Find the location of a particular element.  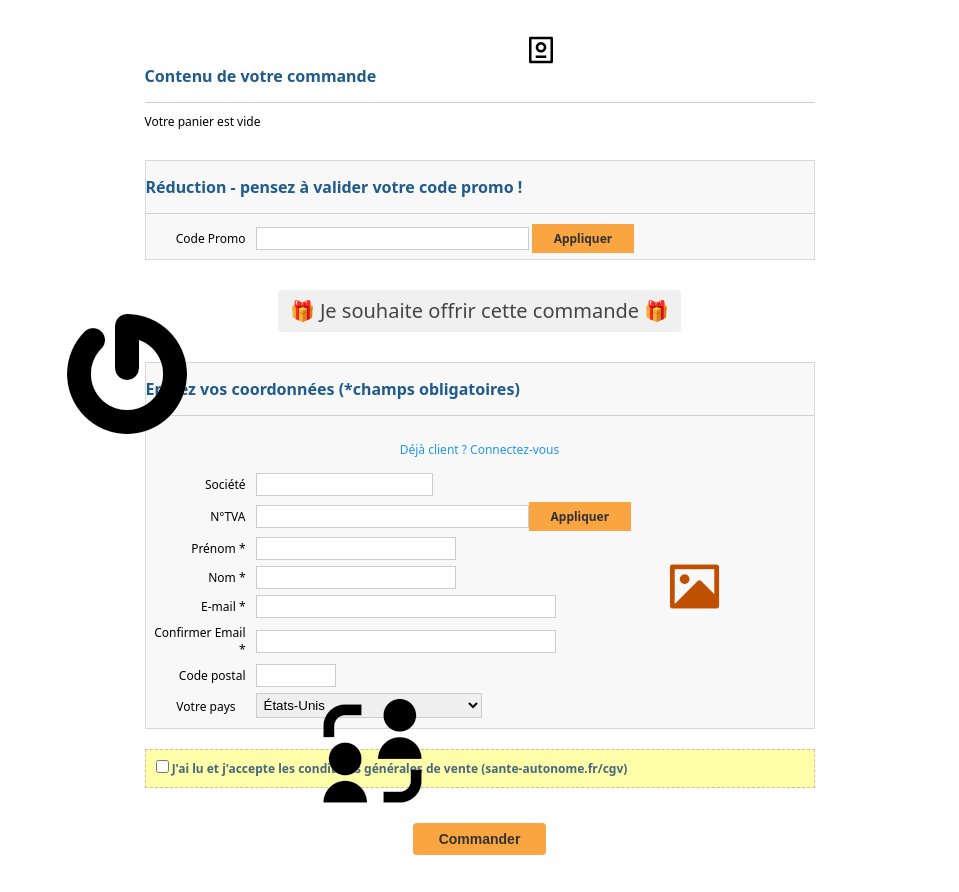

view image or photo is located at coordinates (694, 586).